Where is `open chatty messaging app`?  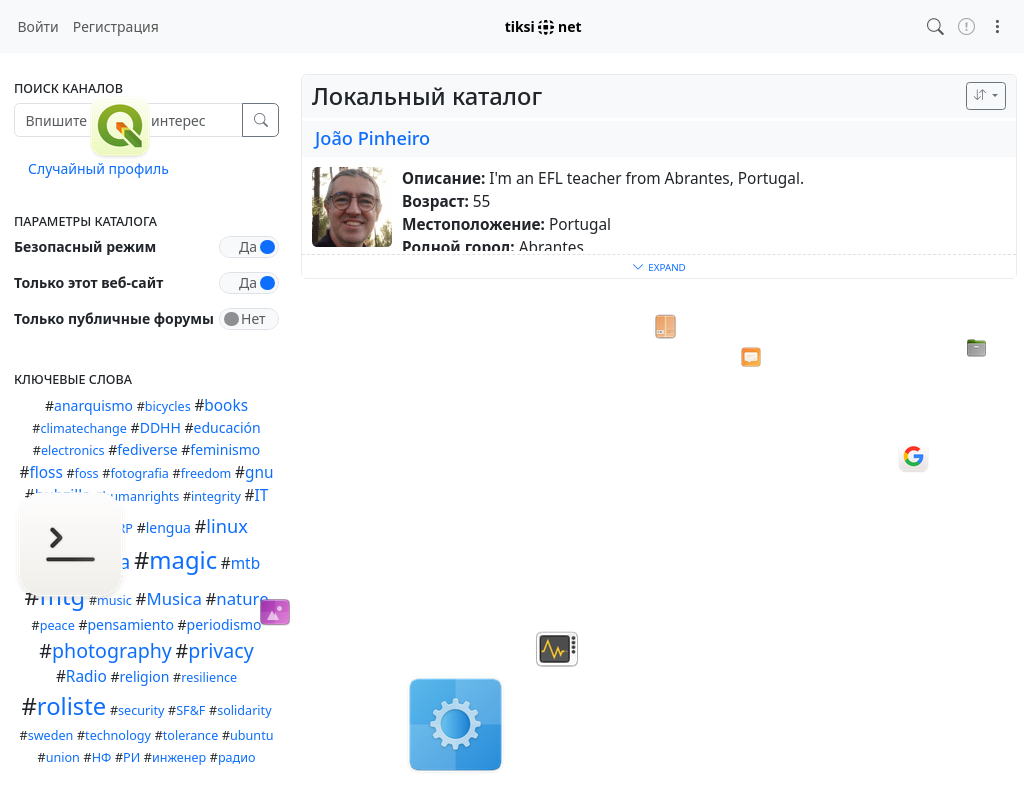 open chatty messaging app is located at coordinates (751, 357).